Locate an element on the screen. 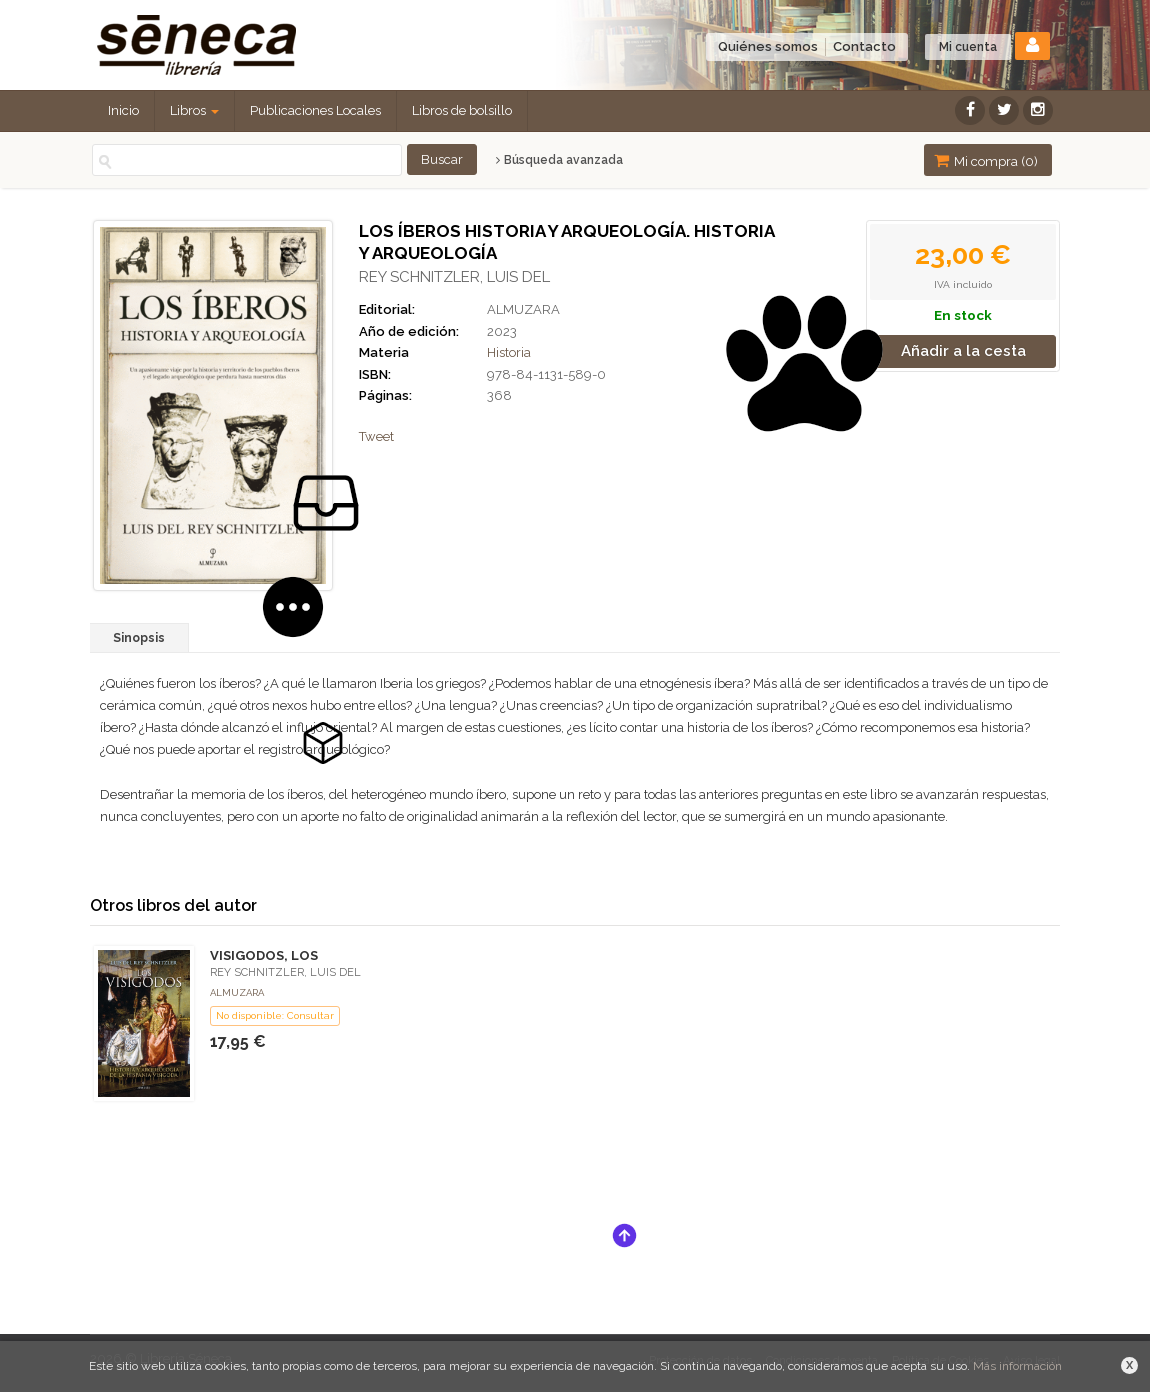  view 3D model or object is located at coordinates (323, 743).